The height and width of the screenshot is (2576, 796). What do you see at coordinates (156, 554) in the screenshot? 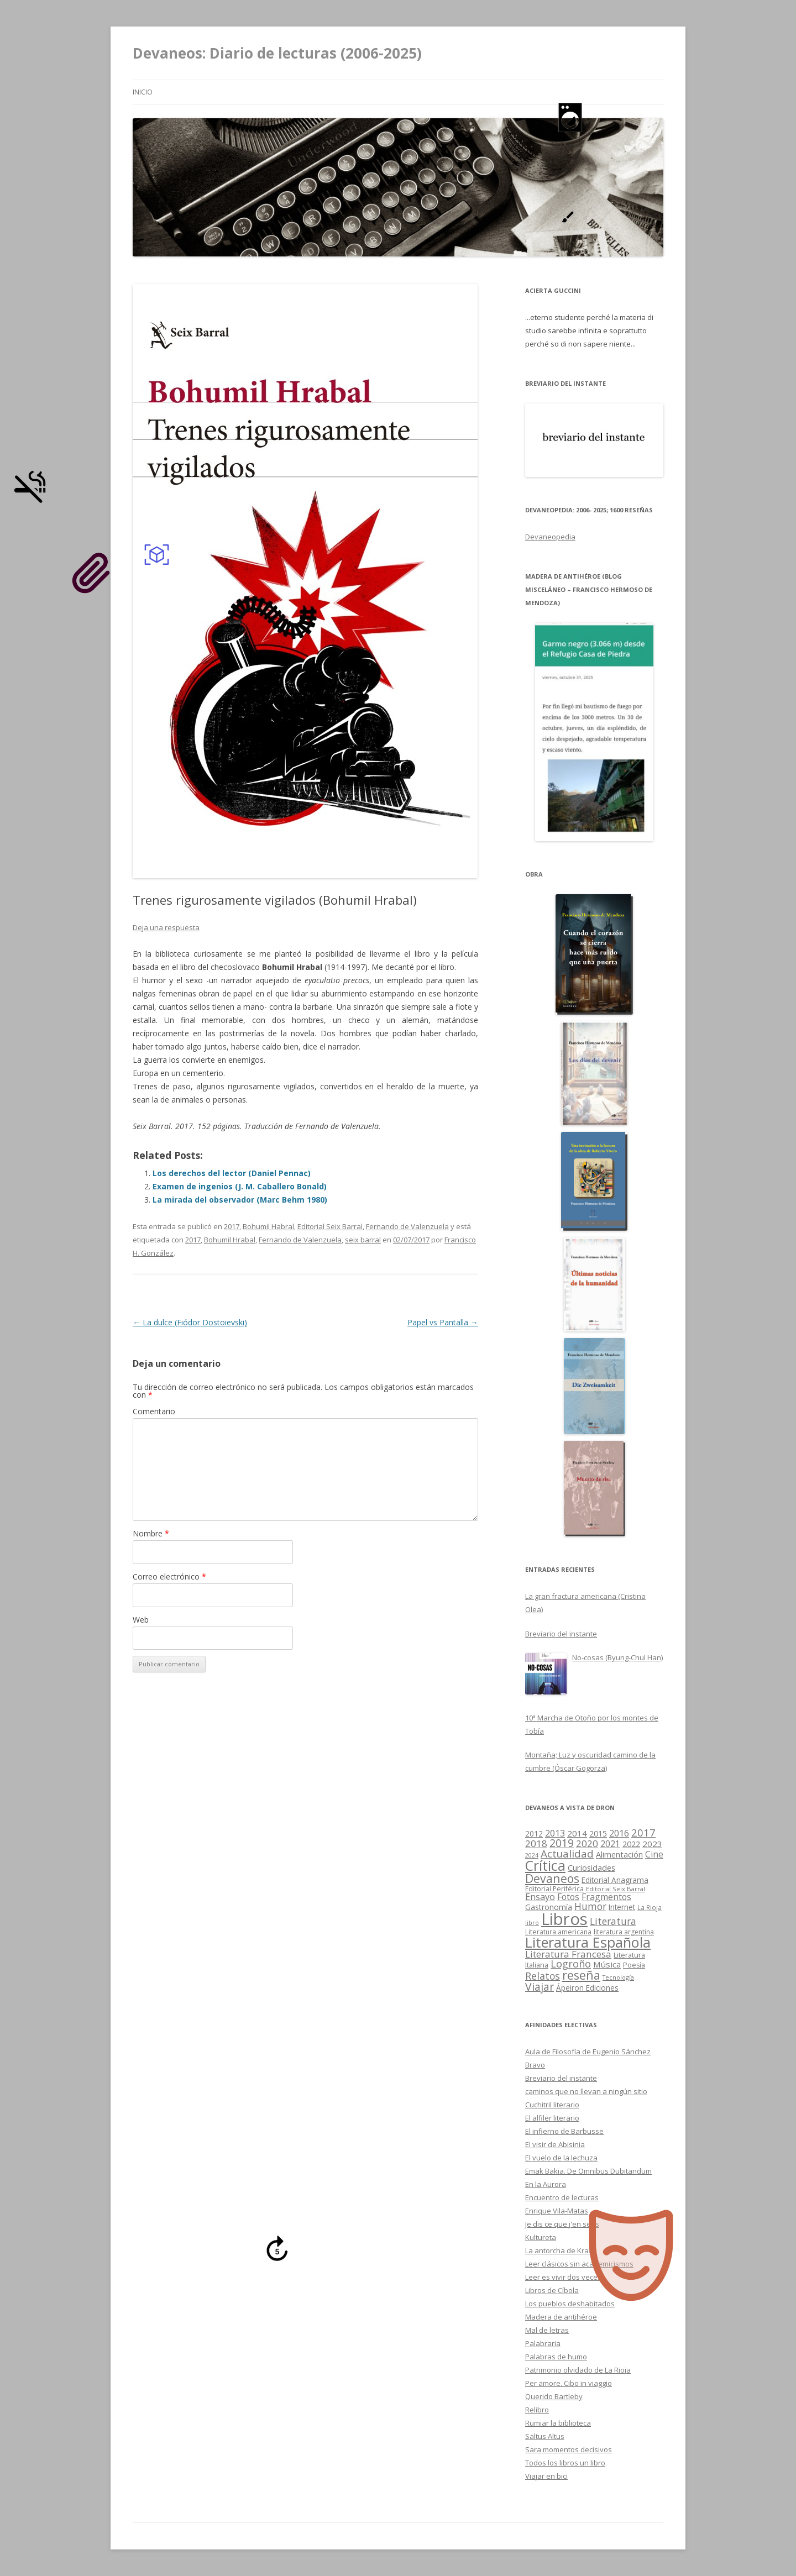
I see `scan or capture a 3D object` at bounding box center [156, 554].